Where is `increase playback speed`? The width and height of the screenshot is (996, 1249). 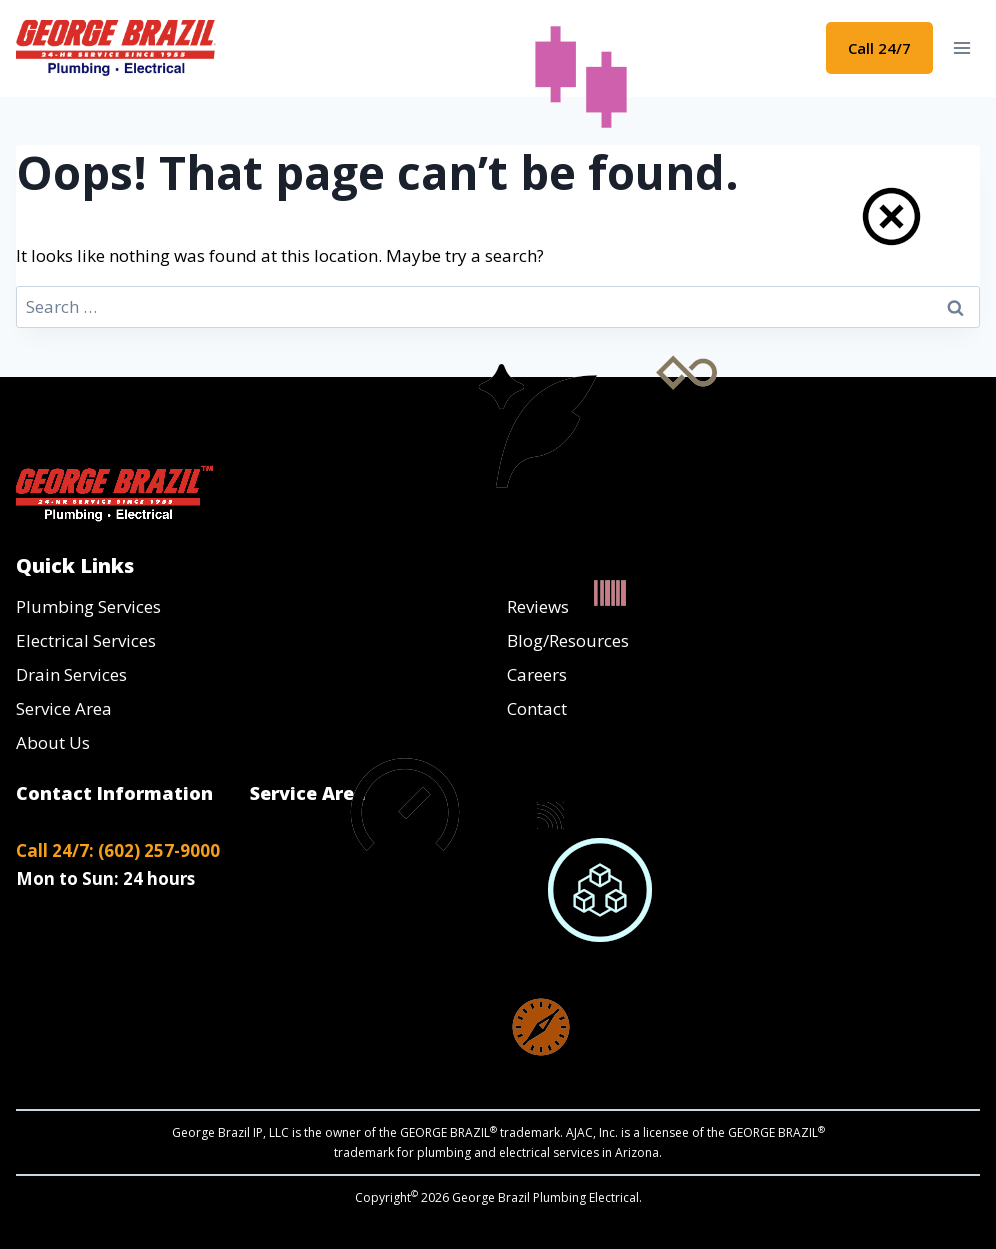 increase playback speed is located at coordinates (405, 807).